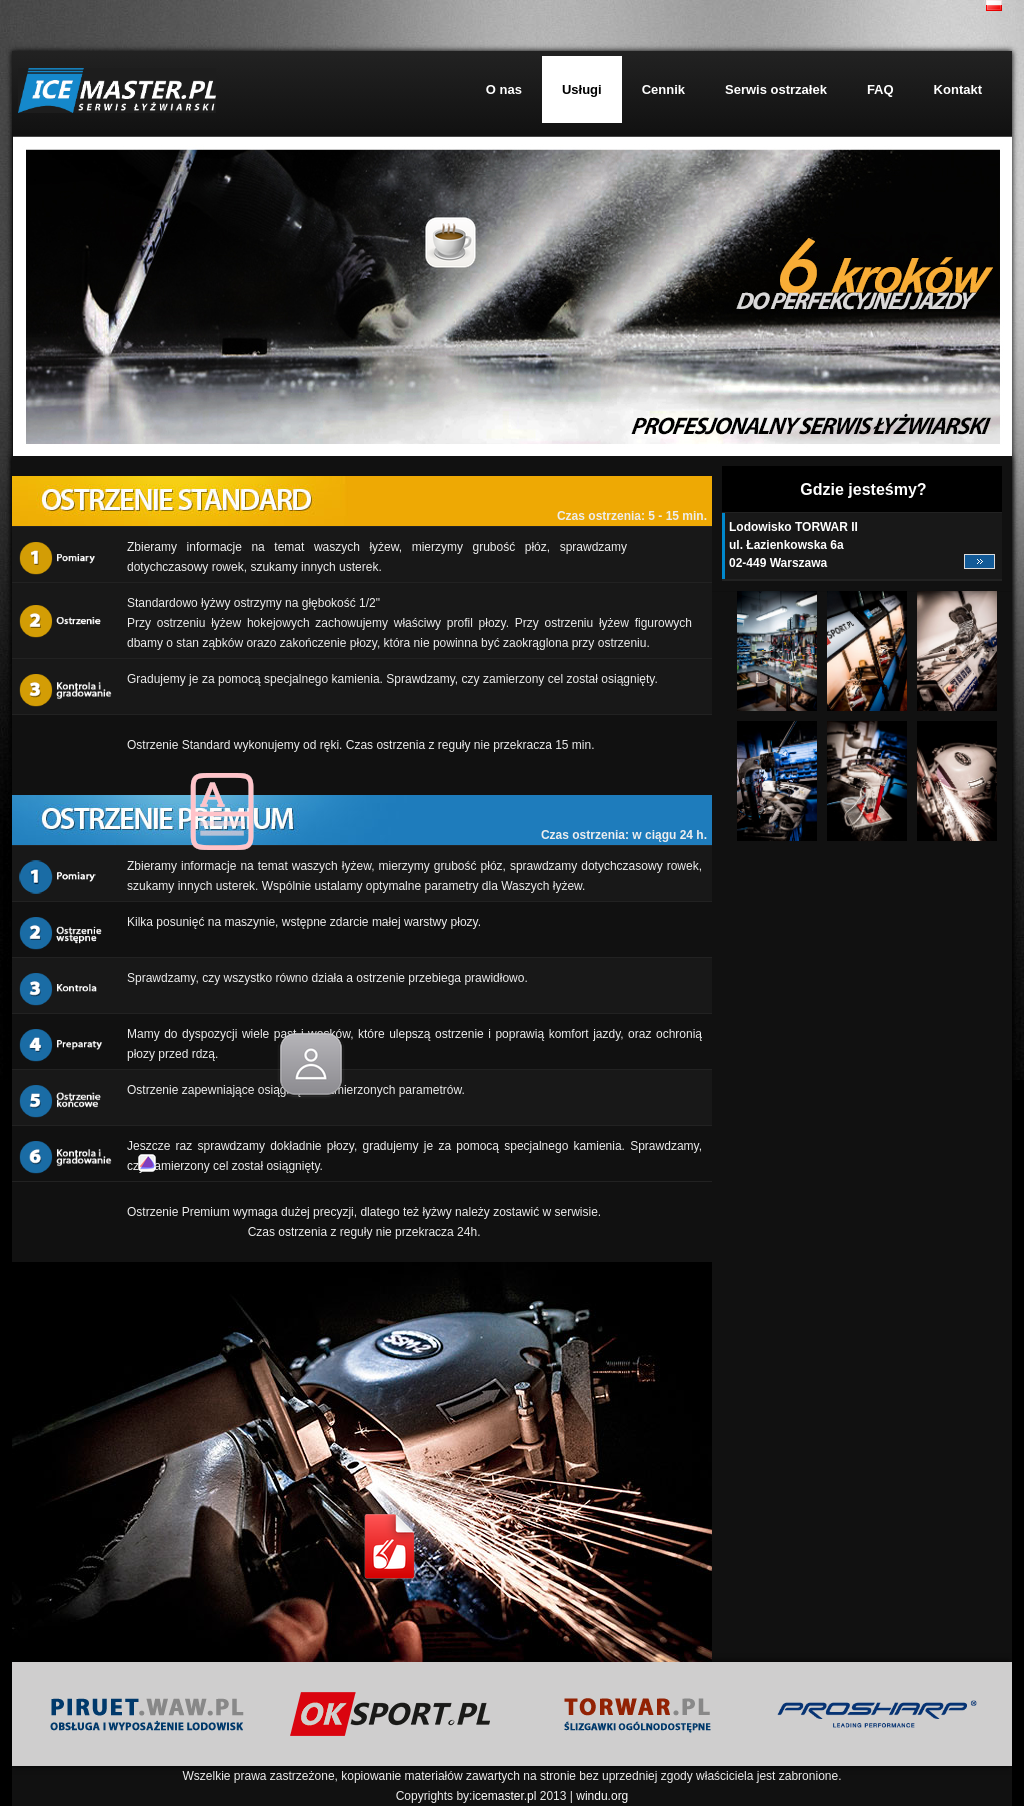  I want to click on configure LDAP directory service settings, so click(311, 1065).